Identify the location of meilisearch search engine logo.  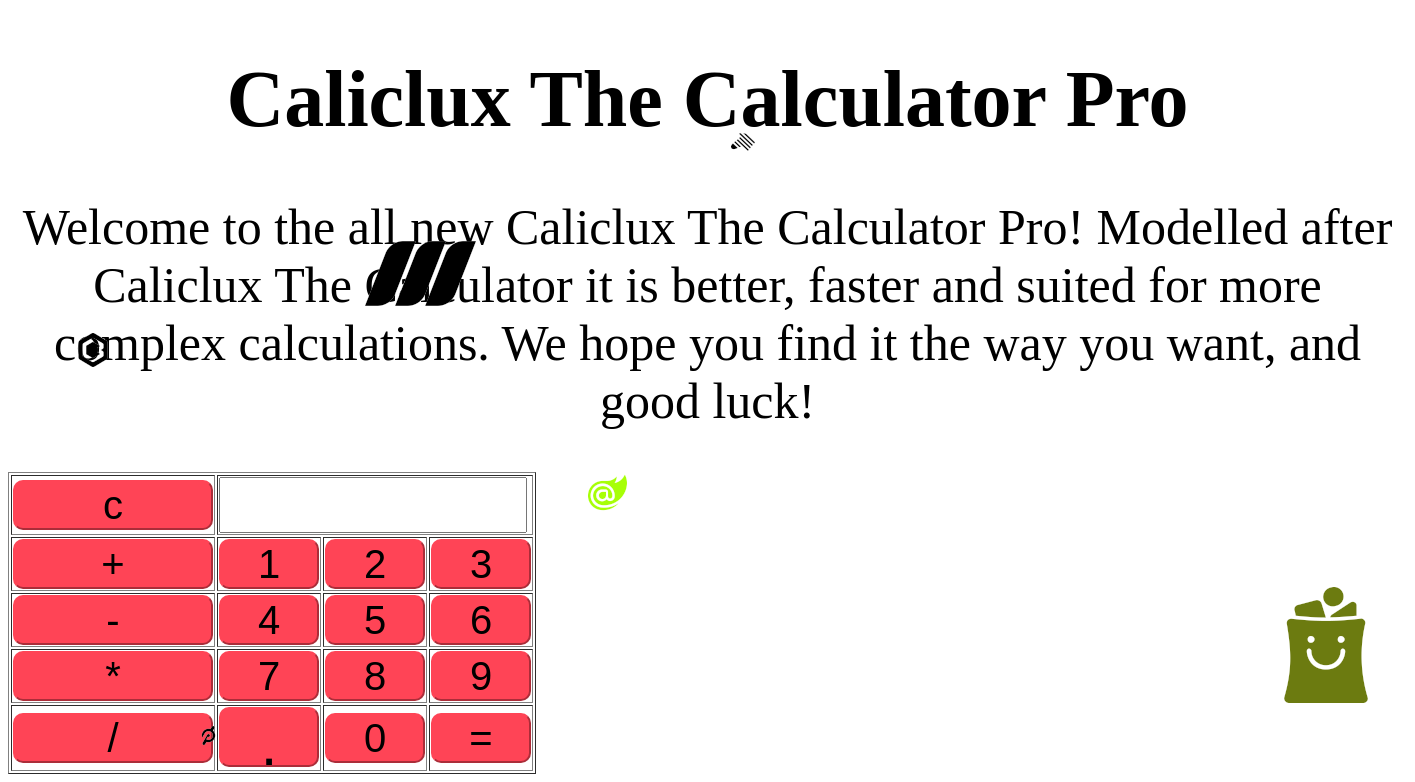
(420, 273).